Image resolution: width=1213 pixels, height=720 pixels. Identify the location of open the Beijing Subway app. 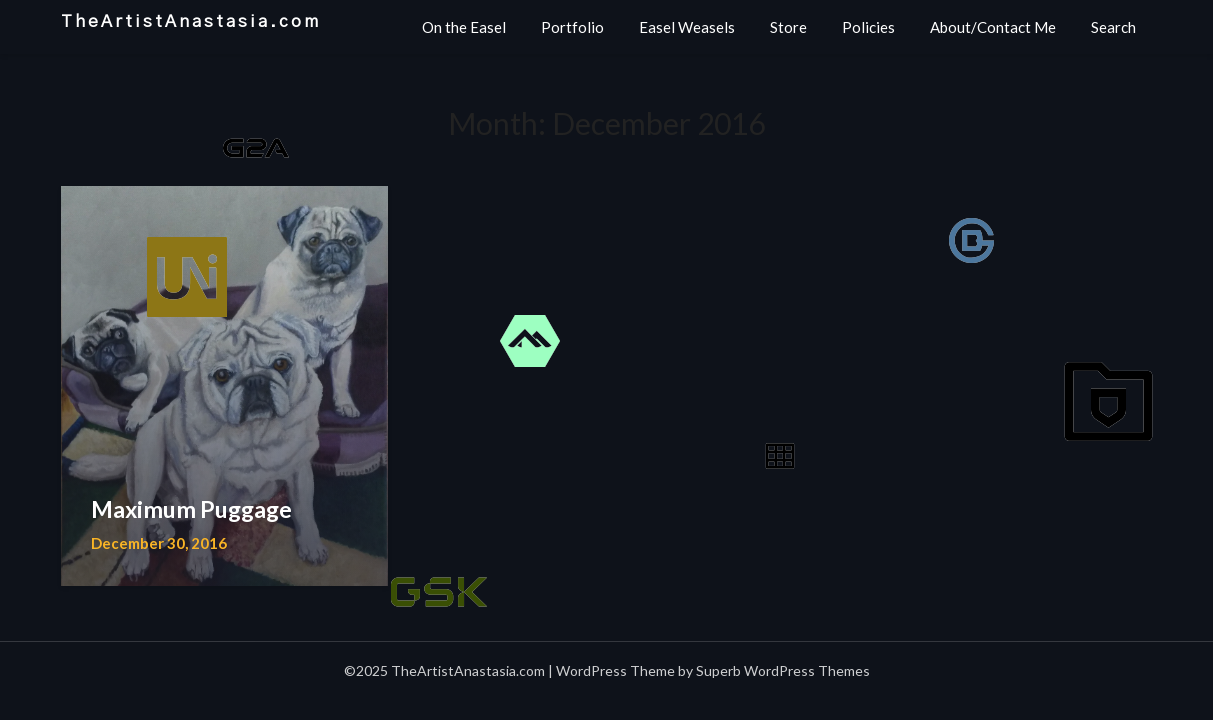
(971, 240).